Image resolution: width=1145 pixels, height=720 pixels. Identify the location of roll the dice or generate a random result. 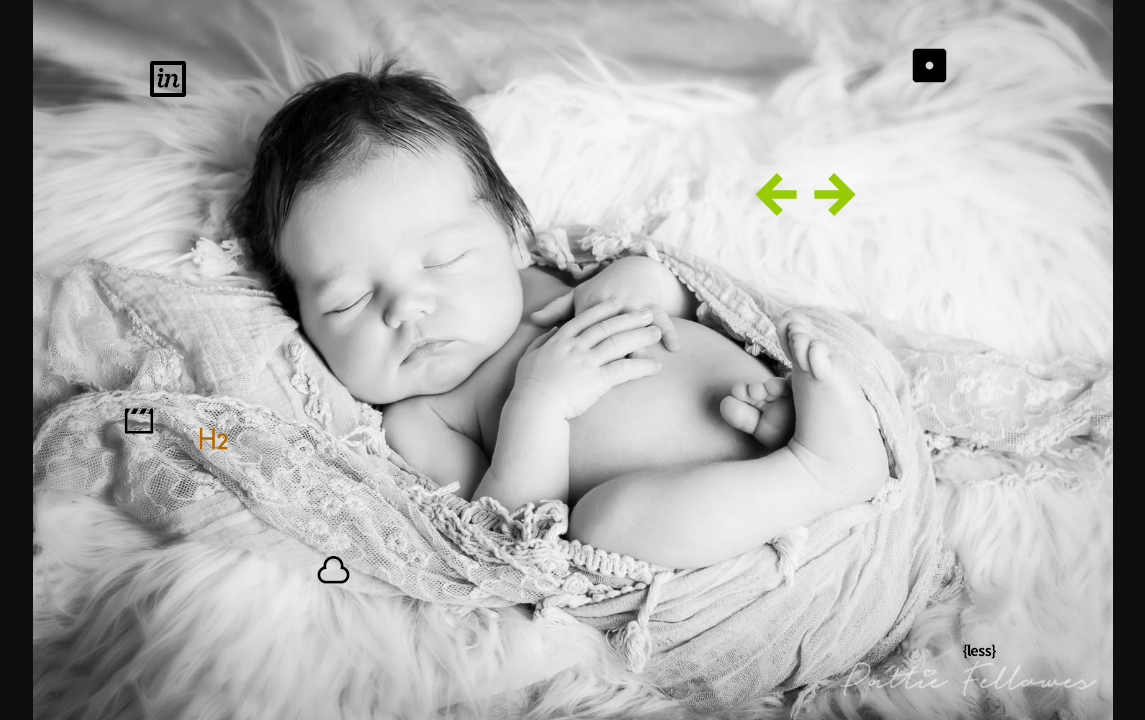
(929, 65).